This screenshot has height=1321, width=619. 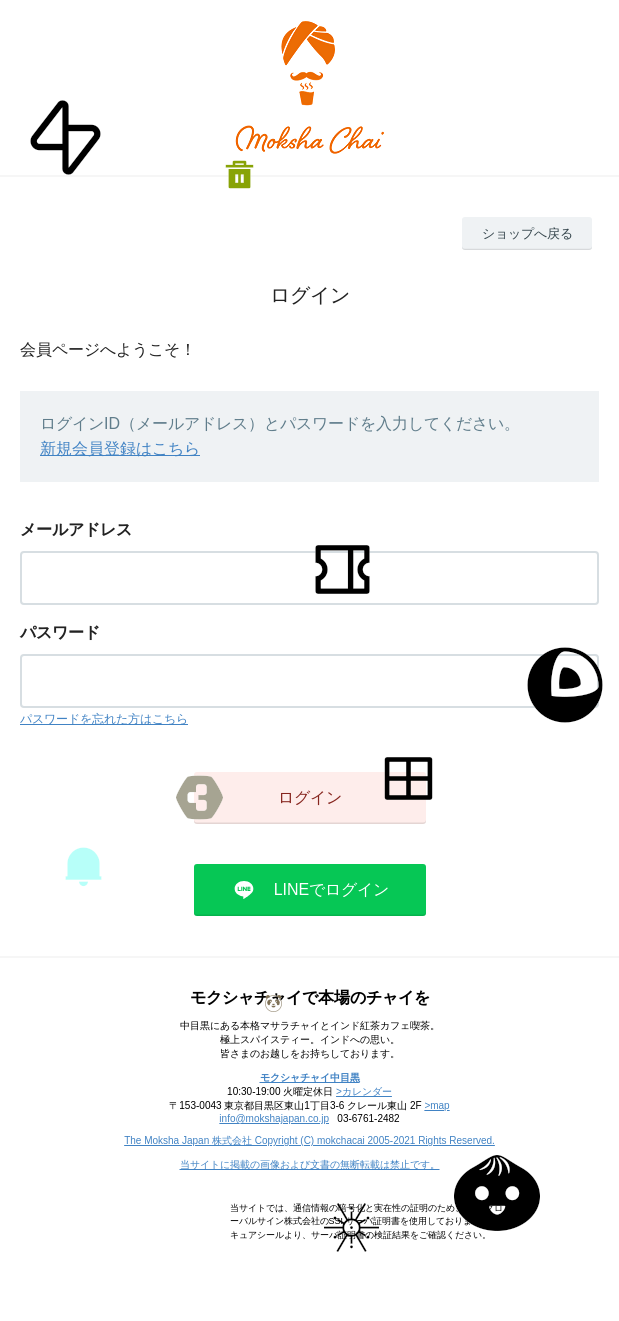 What do you see at coordinates (199, 797) in the screenshot?
I see `cloudron platform logo` at bounding box center [199, 797].